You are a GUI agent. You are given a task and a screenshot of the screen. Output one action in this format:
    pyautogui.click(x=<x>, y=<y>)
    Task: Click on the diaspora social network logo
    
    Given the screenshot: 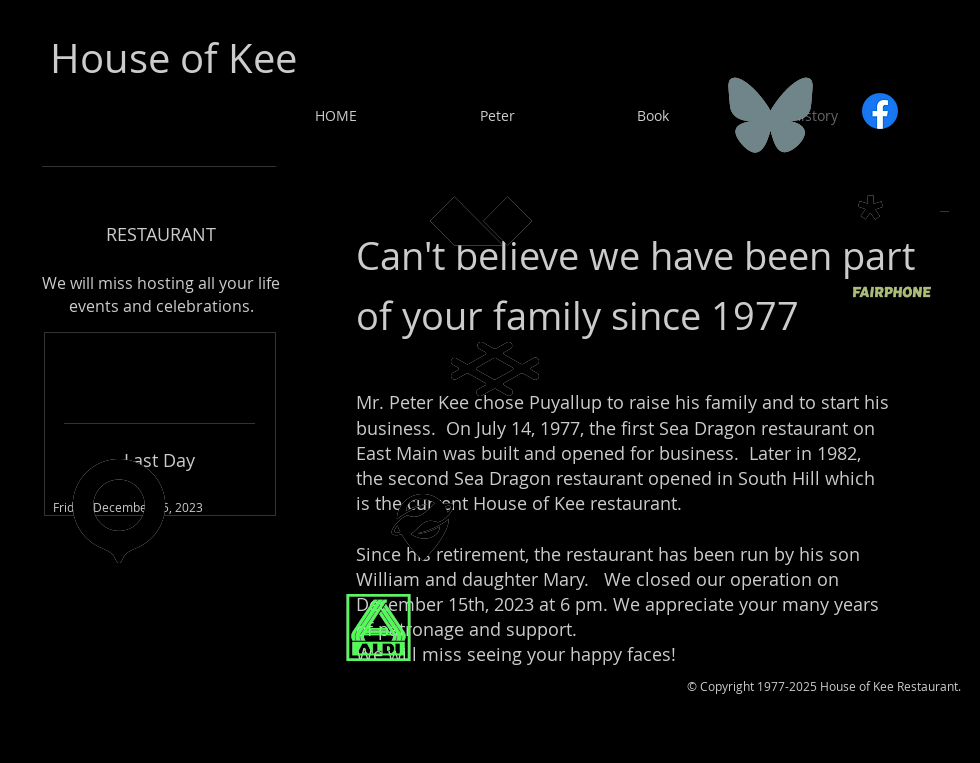 What is the action you would take?
    pyautogui.click(x=870, y=207)
    